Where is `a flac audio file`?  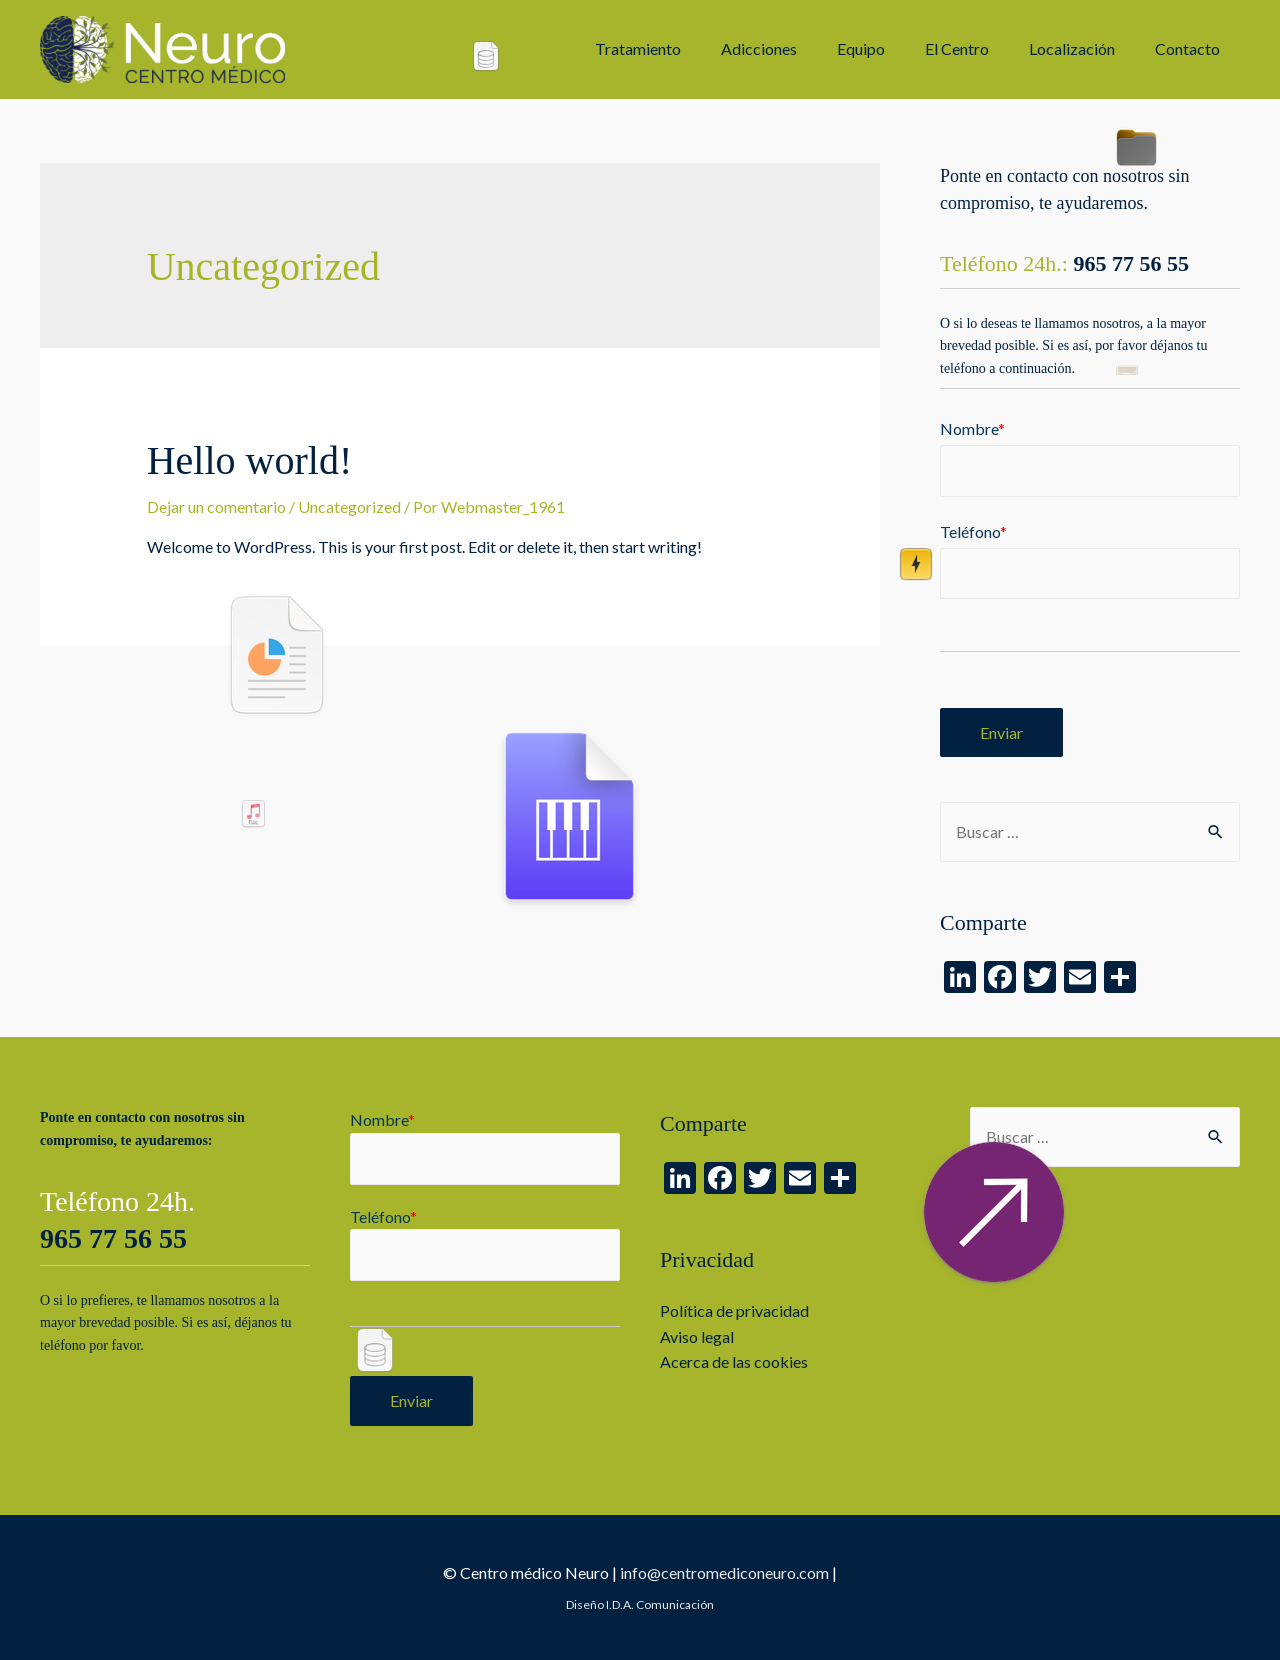 a flac audio file is located at coordinates (253, 813).